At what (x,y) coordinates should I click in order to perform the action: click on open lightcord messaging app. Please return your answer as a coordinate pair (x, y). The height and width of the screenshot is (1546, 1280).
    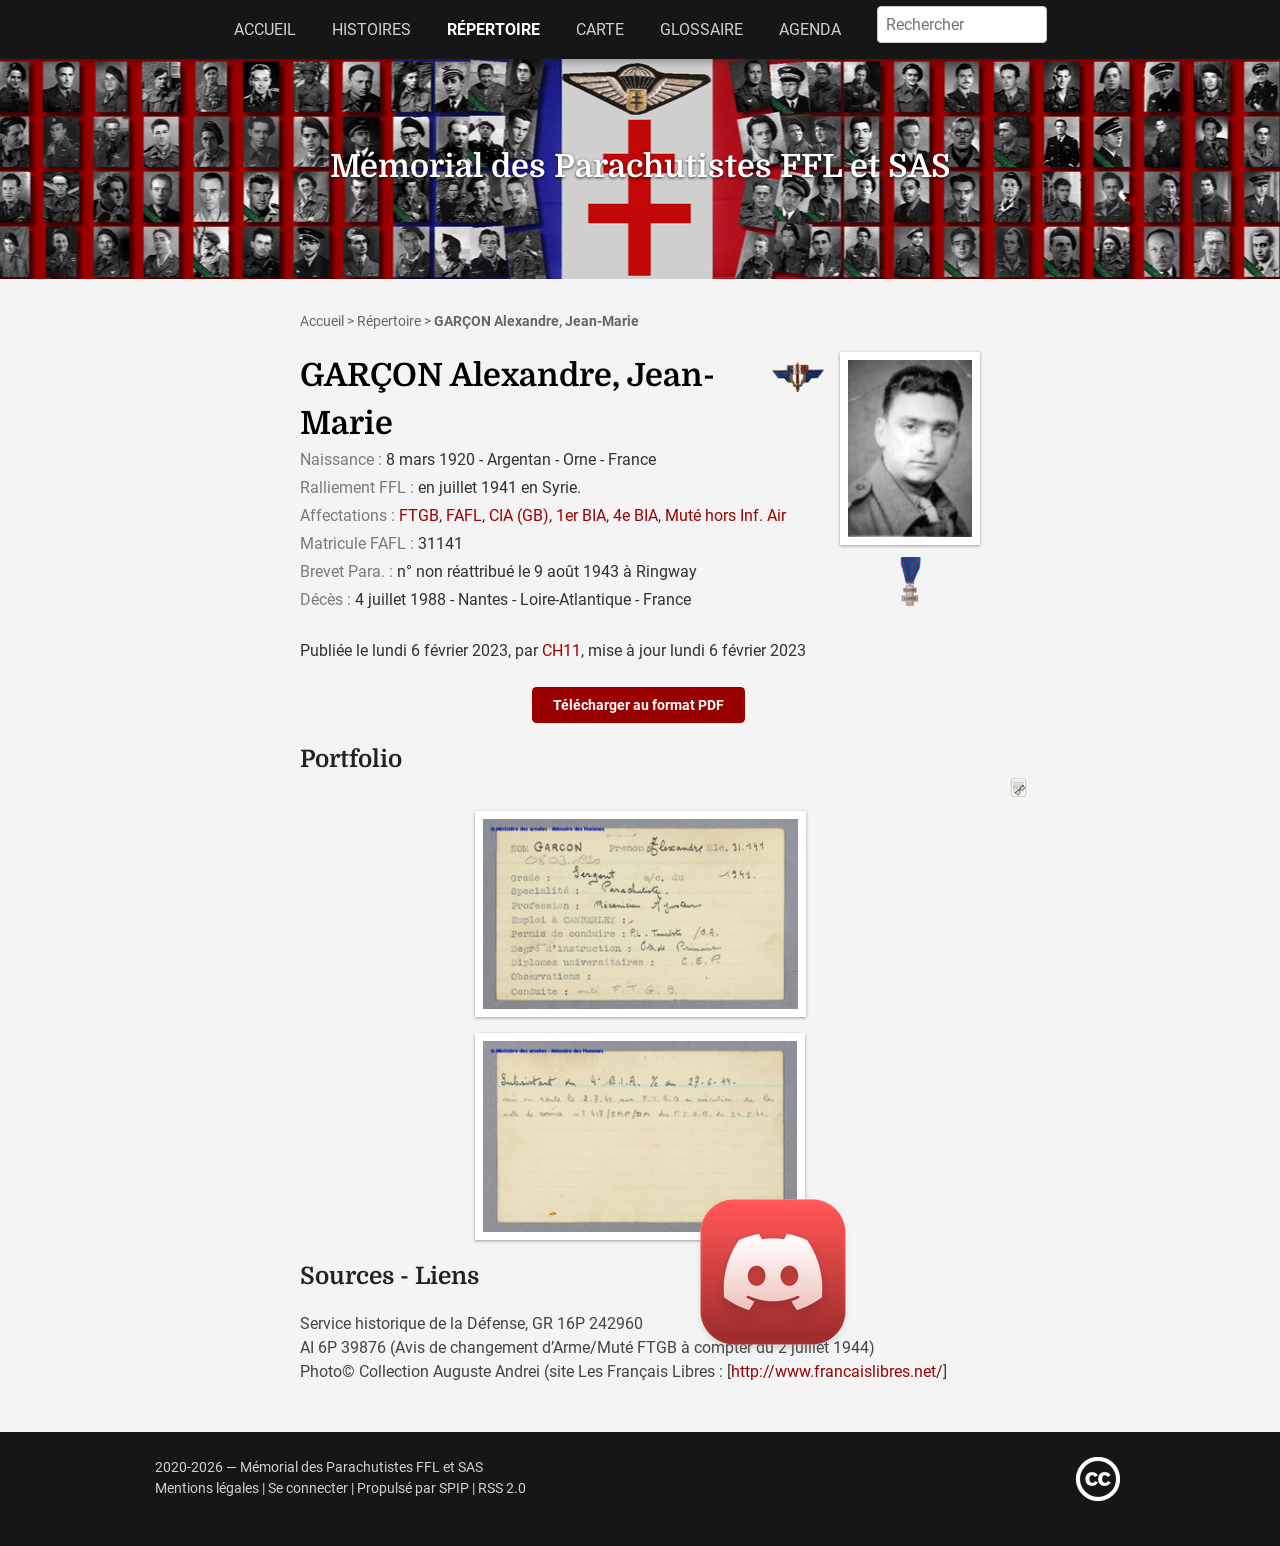
    Looking at the image, I should click on (773, 1272).